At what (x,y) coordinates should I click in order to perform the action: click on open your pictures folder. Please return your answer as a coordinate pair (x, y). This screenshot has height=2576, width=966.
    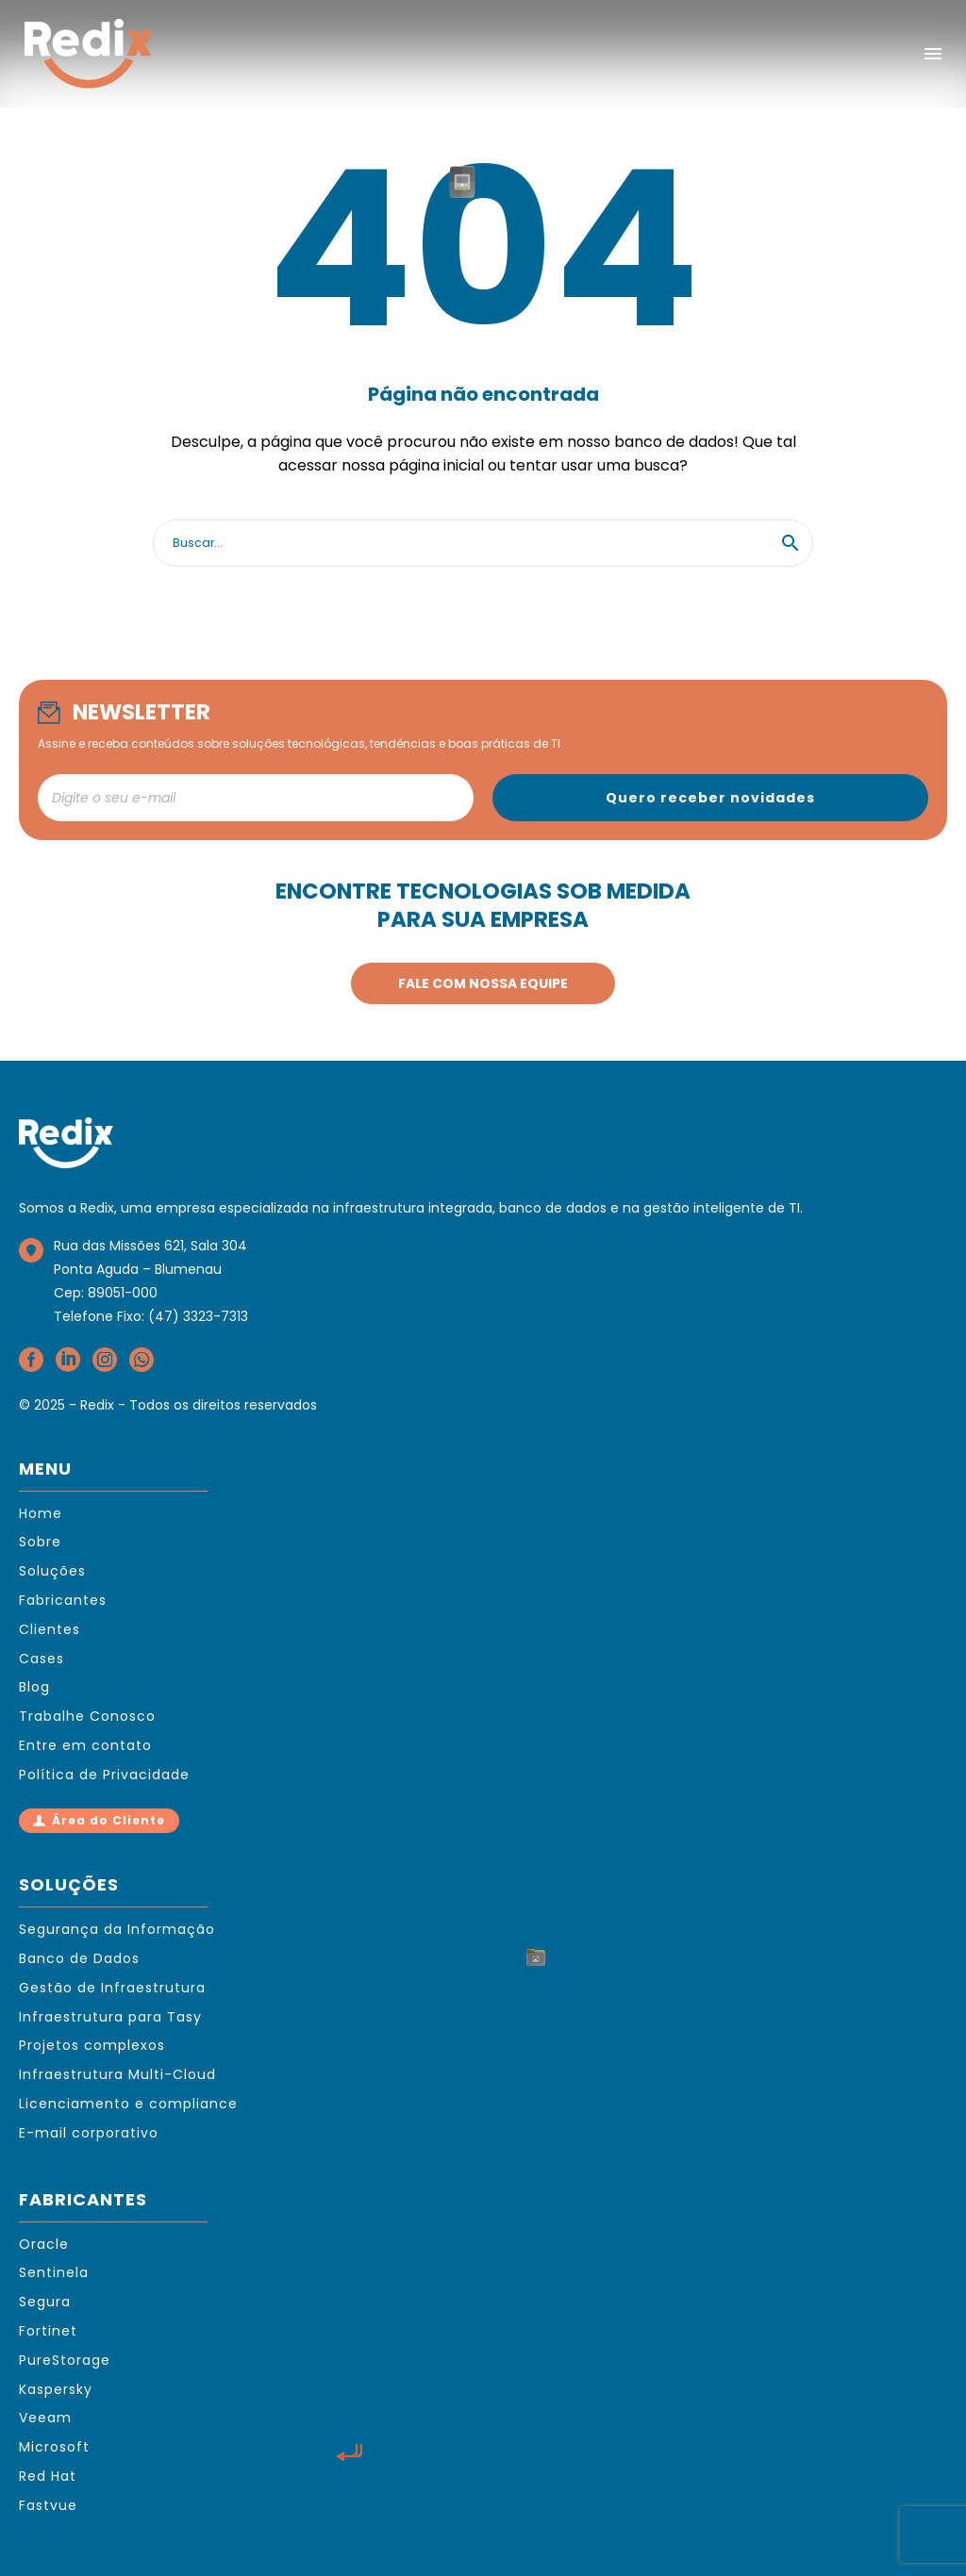
    Looking at the image, I should click on (536, 1957).